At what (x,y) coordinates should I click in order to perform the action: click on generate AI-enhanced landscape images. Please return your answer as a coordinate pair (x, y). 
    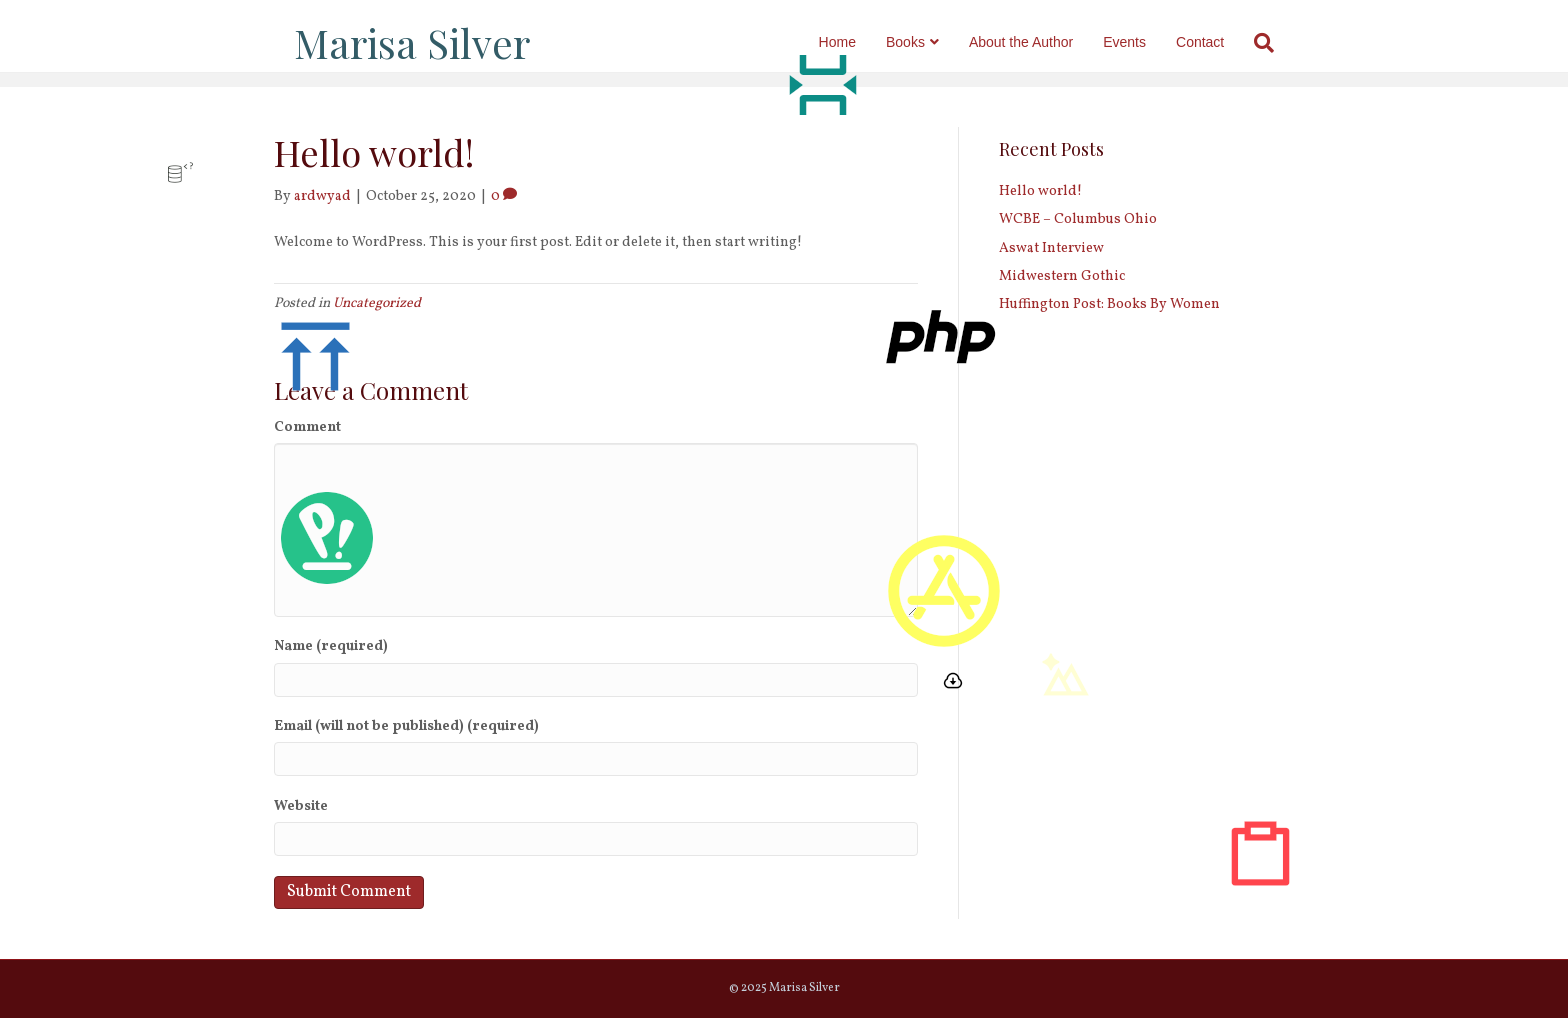
    Looking at the image, I should click on (1065, 676).